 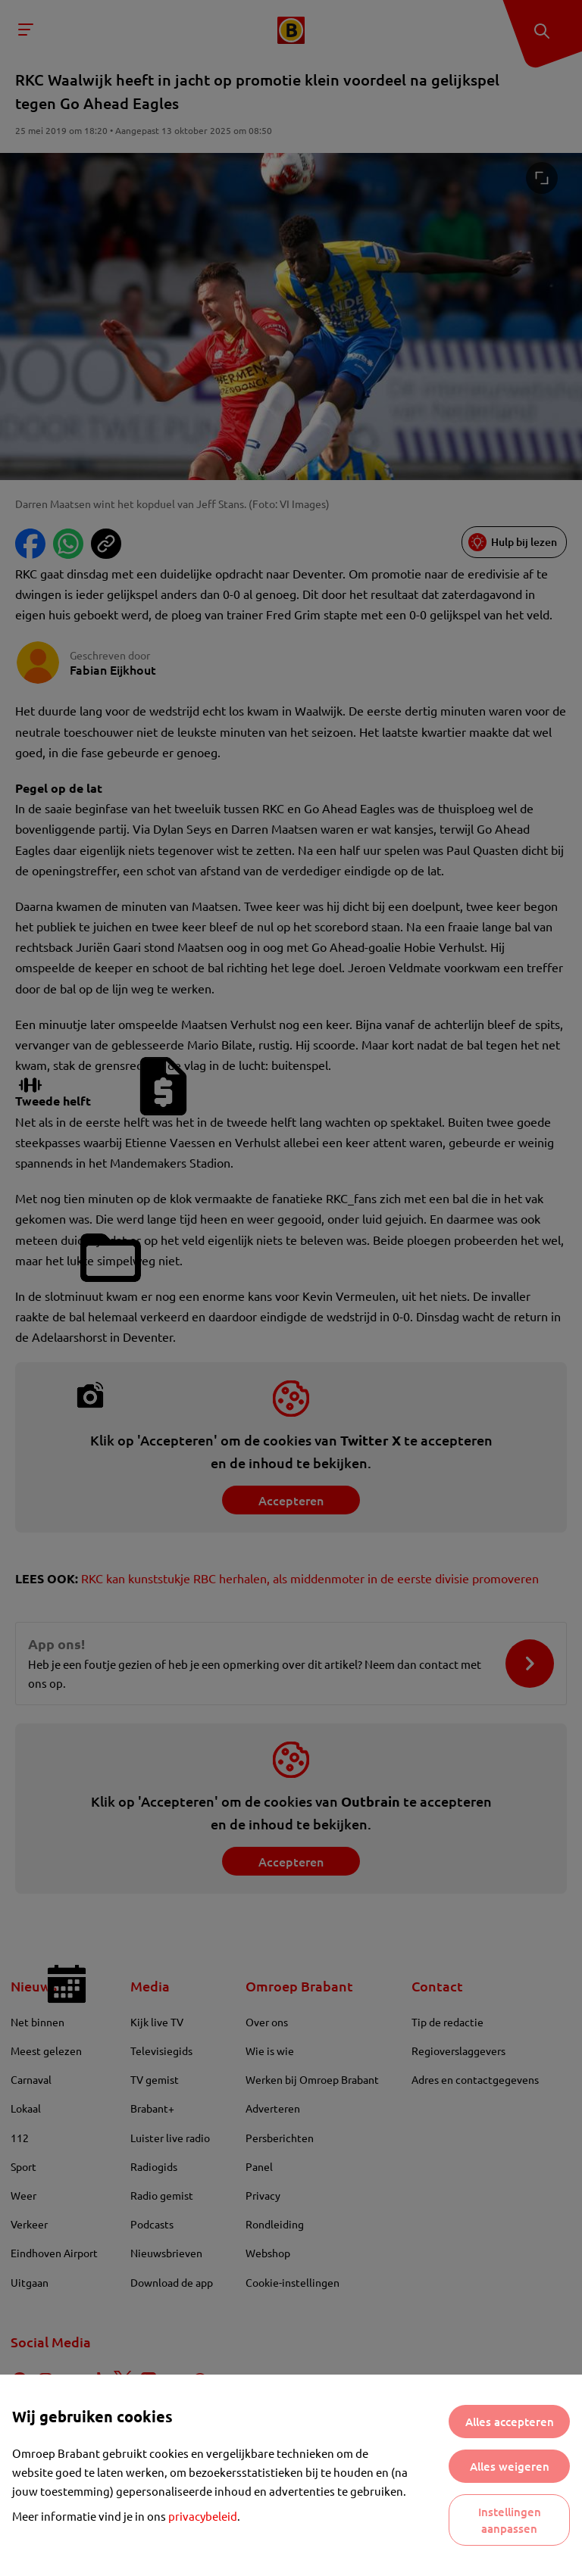 I want to click on connect to a wireless or remote camera, so click(x=90, y=1395).